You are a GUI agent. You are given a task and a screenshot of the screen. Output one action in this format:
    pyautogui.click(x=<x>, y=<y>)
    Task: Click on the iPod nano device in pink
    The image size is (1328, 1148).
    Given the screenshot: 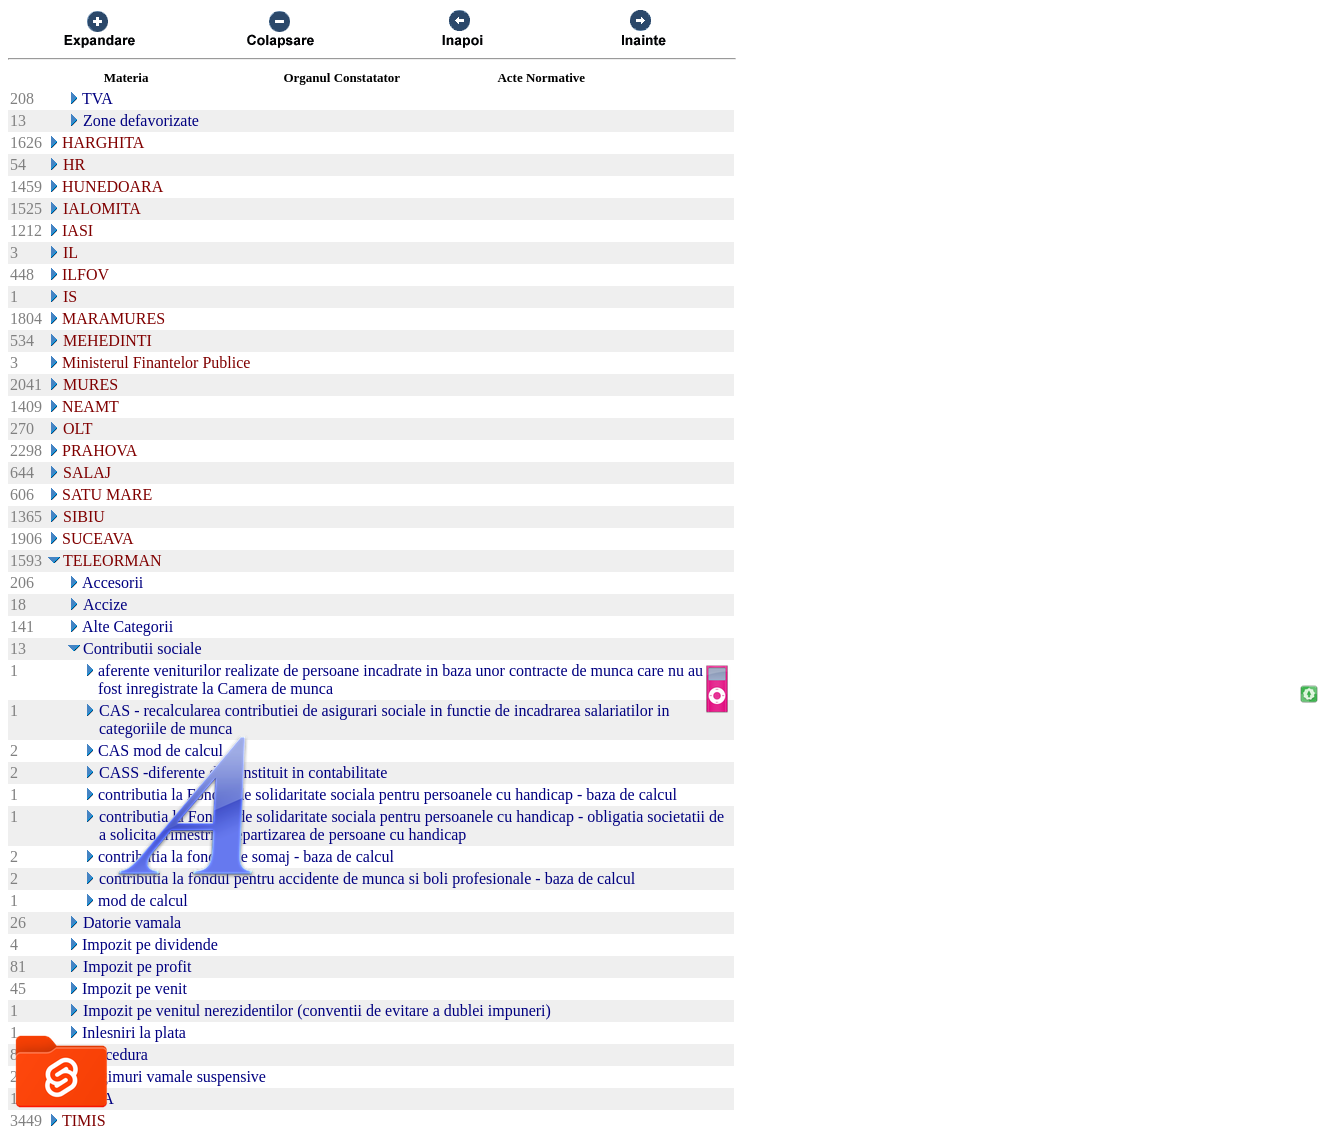 What is the action you would take?
    pyautogui.click(x=717, y=689)
    